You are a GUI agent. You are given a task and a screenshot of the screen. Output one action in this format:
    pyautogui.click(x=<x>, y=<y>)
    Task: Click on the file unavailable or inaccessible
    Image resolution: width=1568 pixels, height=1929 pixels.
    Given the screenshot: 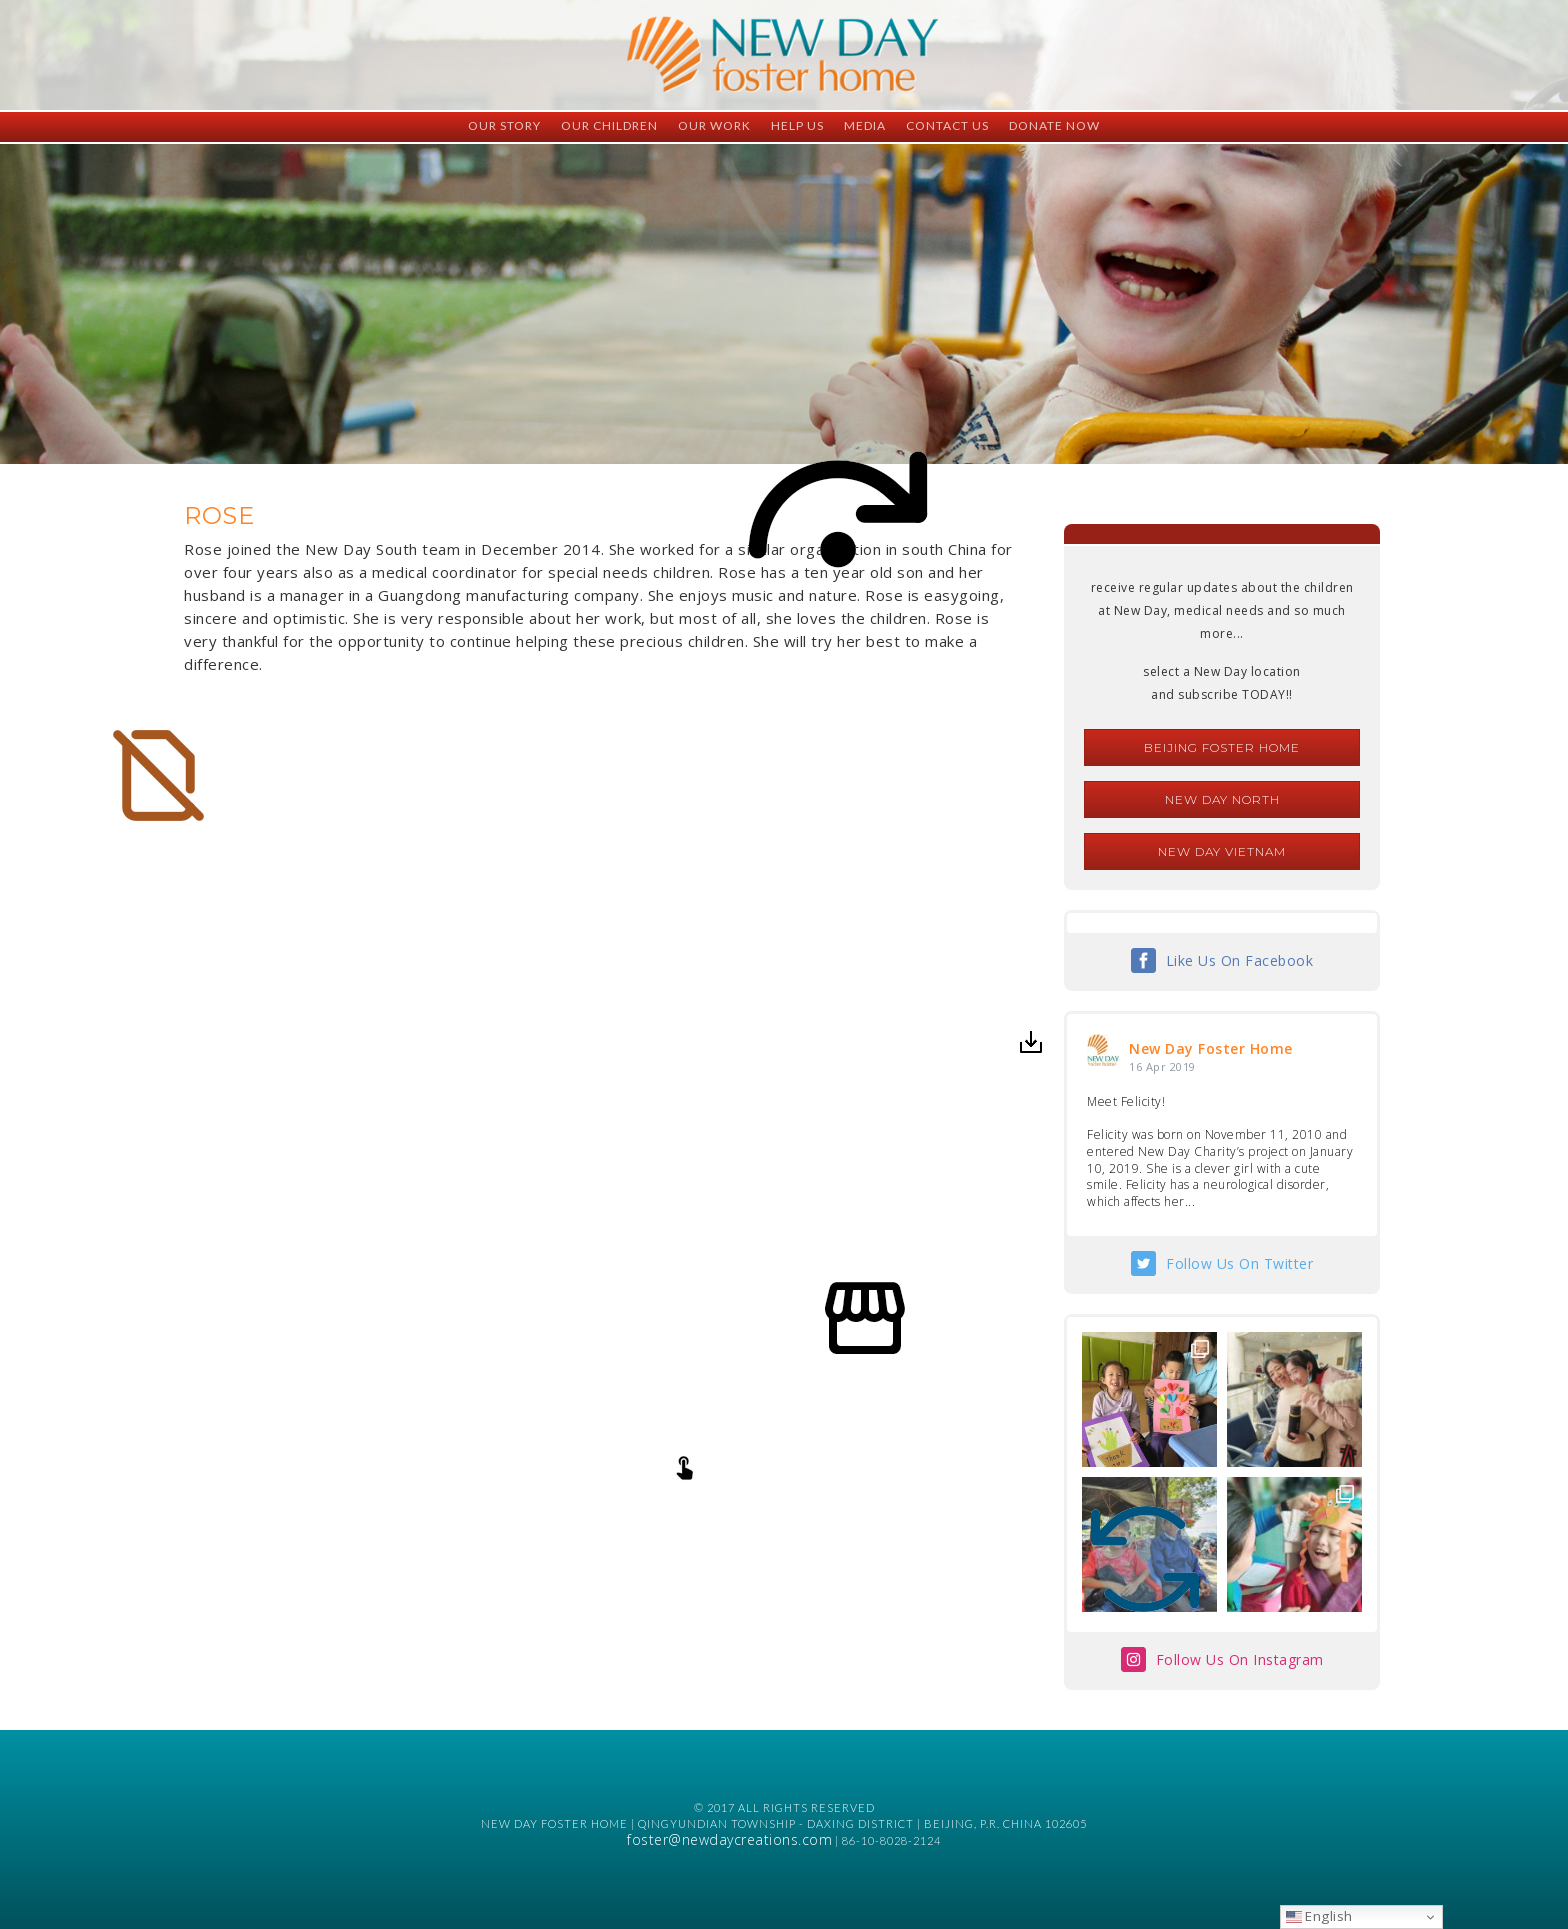 What is the action you would take?
    pyautogui.click(x=158, y=775)
    